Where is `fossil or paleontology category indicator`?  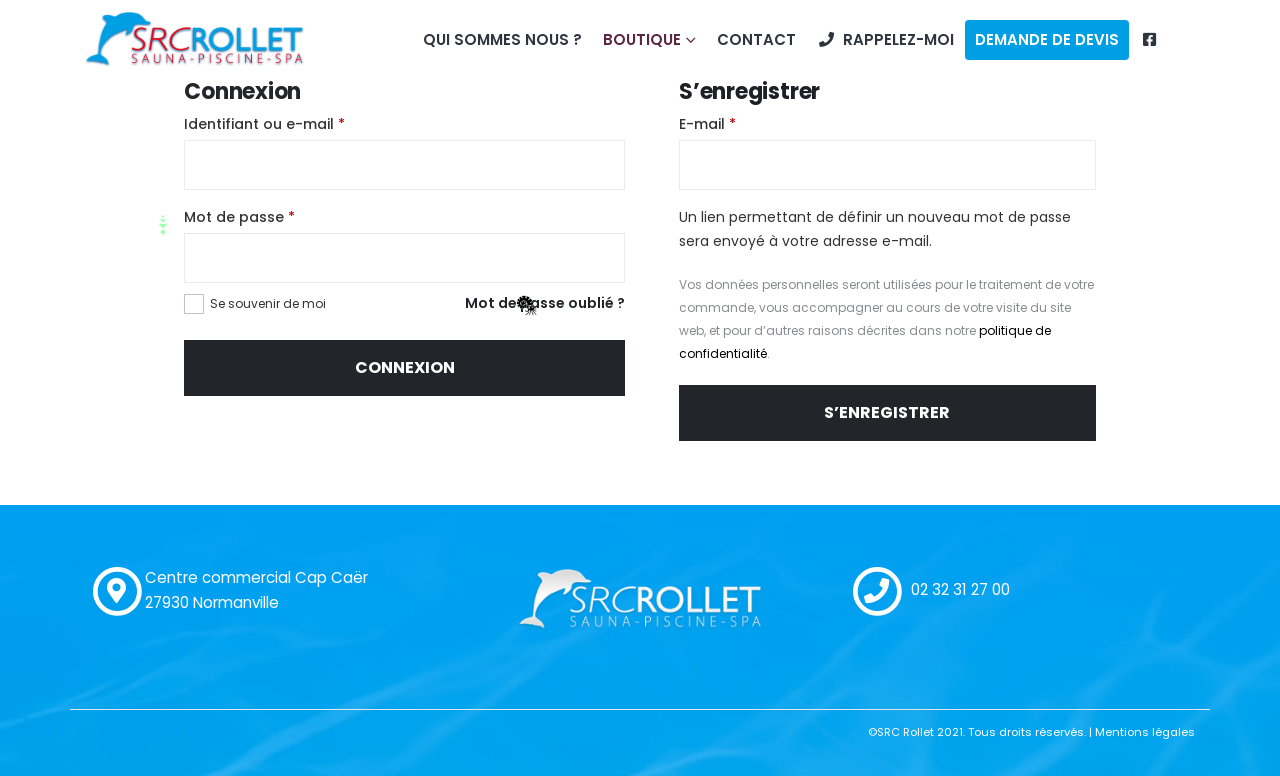
fossil or paleontology category indicator is located at coordinates (526, 305).